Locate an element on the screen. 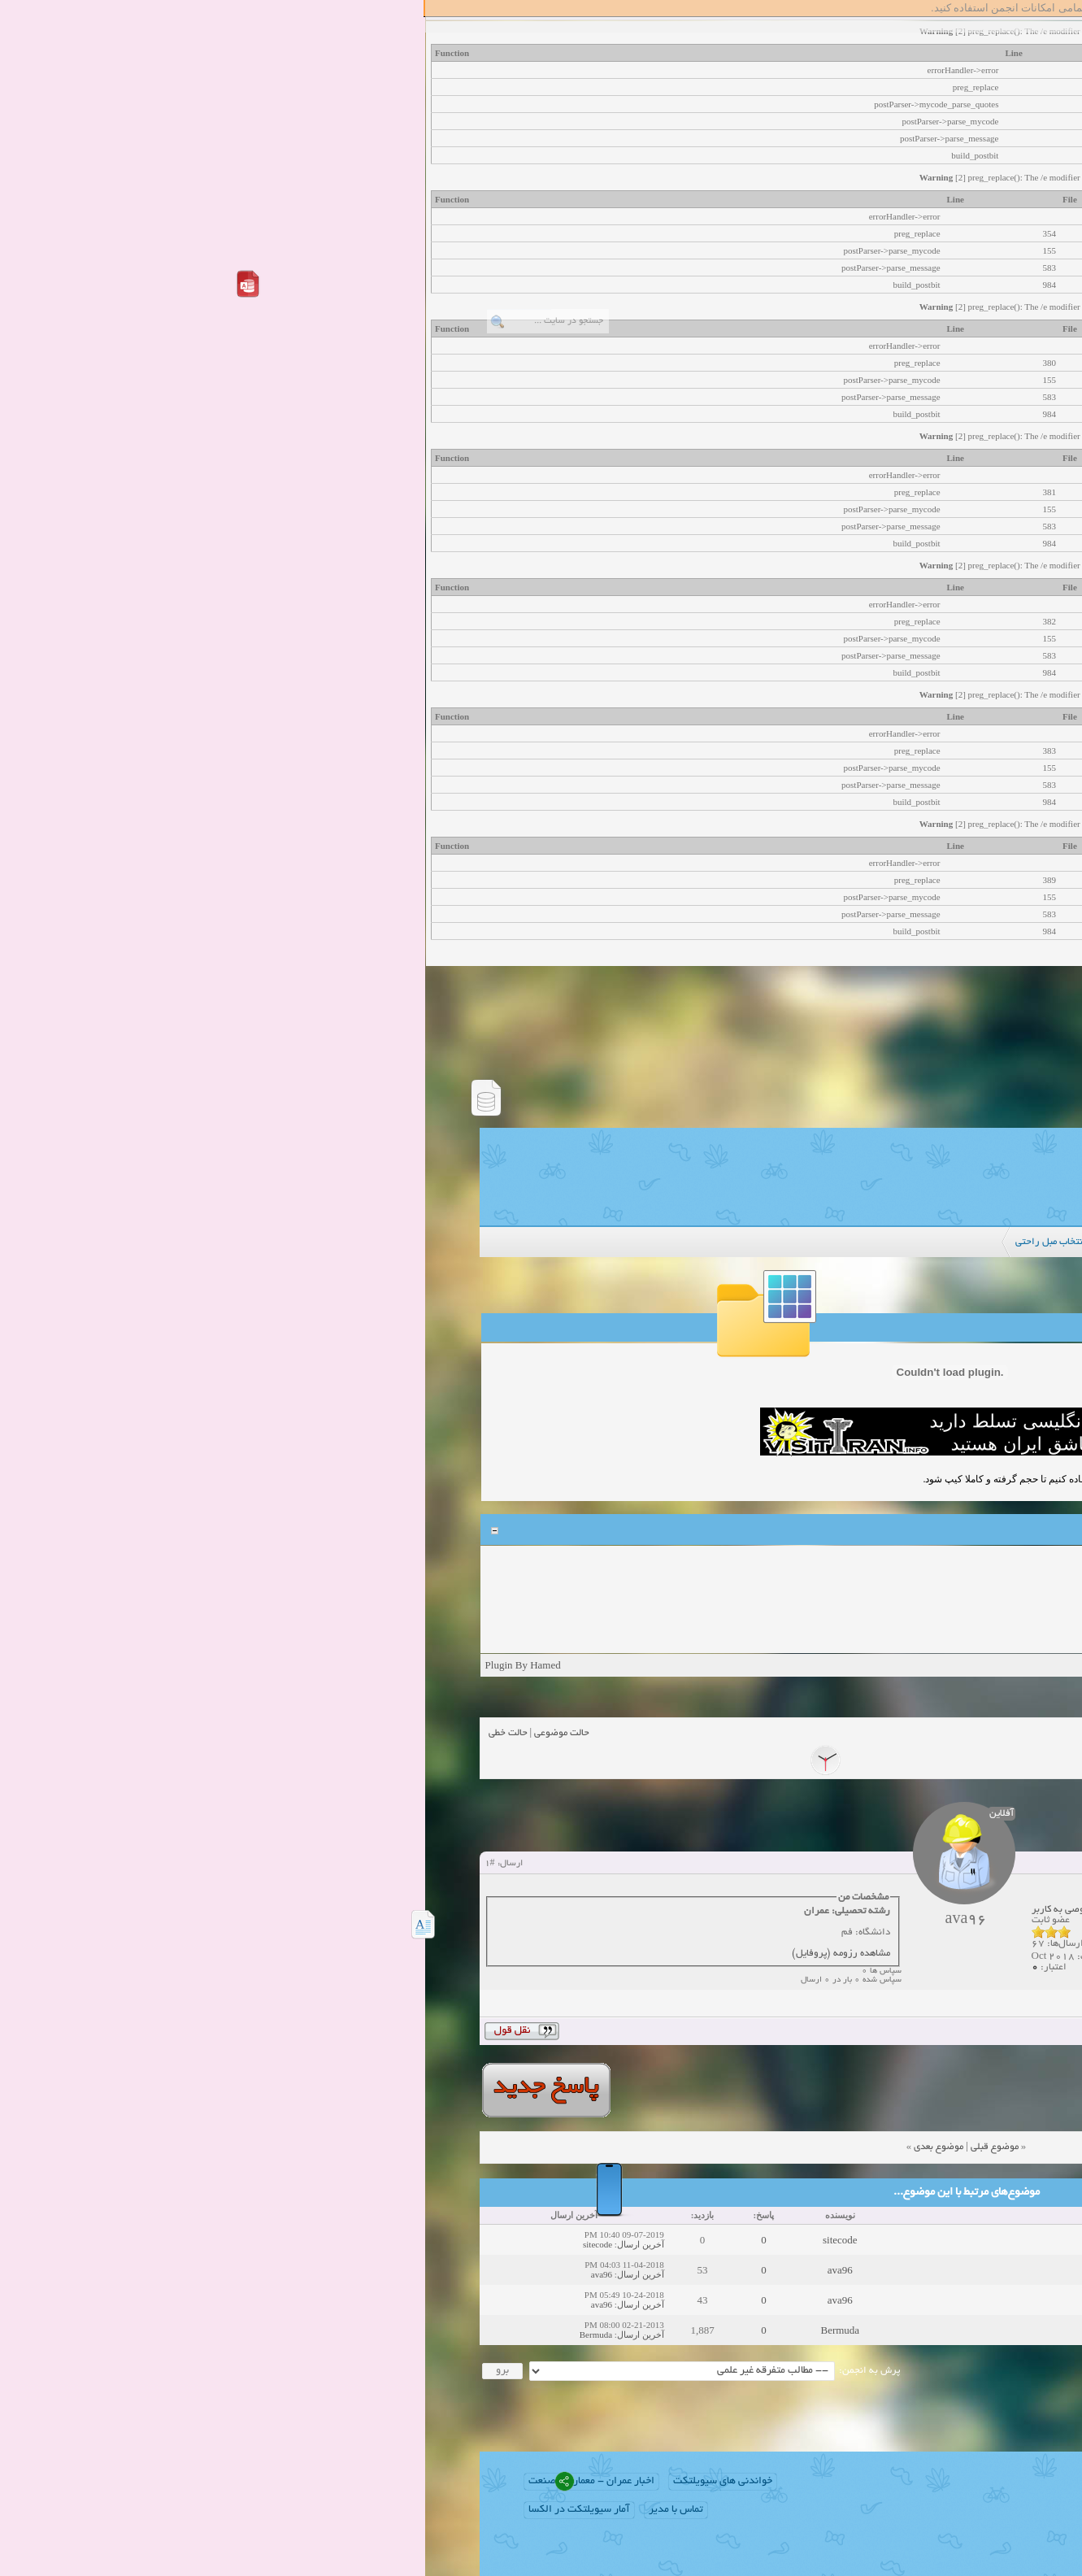 Image resolution: width=1082 pixels, height=2576 pixels. open a SQL database file is located at coordinates (486, 1098).